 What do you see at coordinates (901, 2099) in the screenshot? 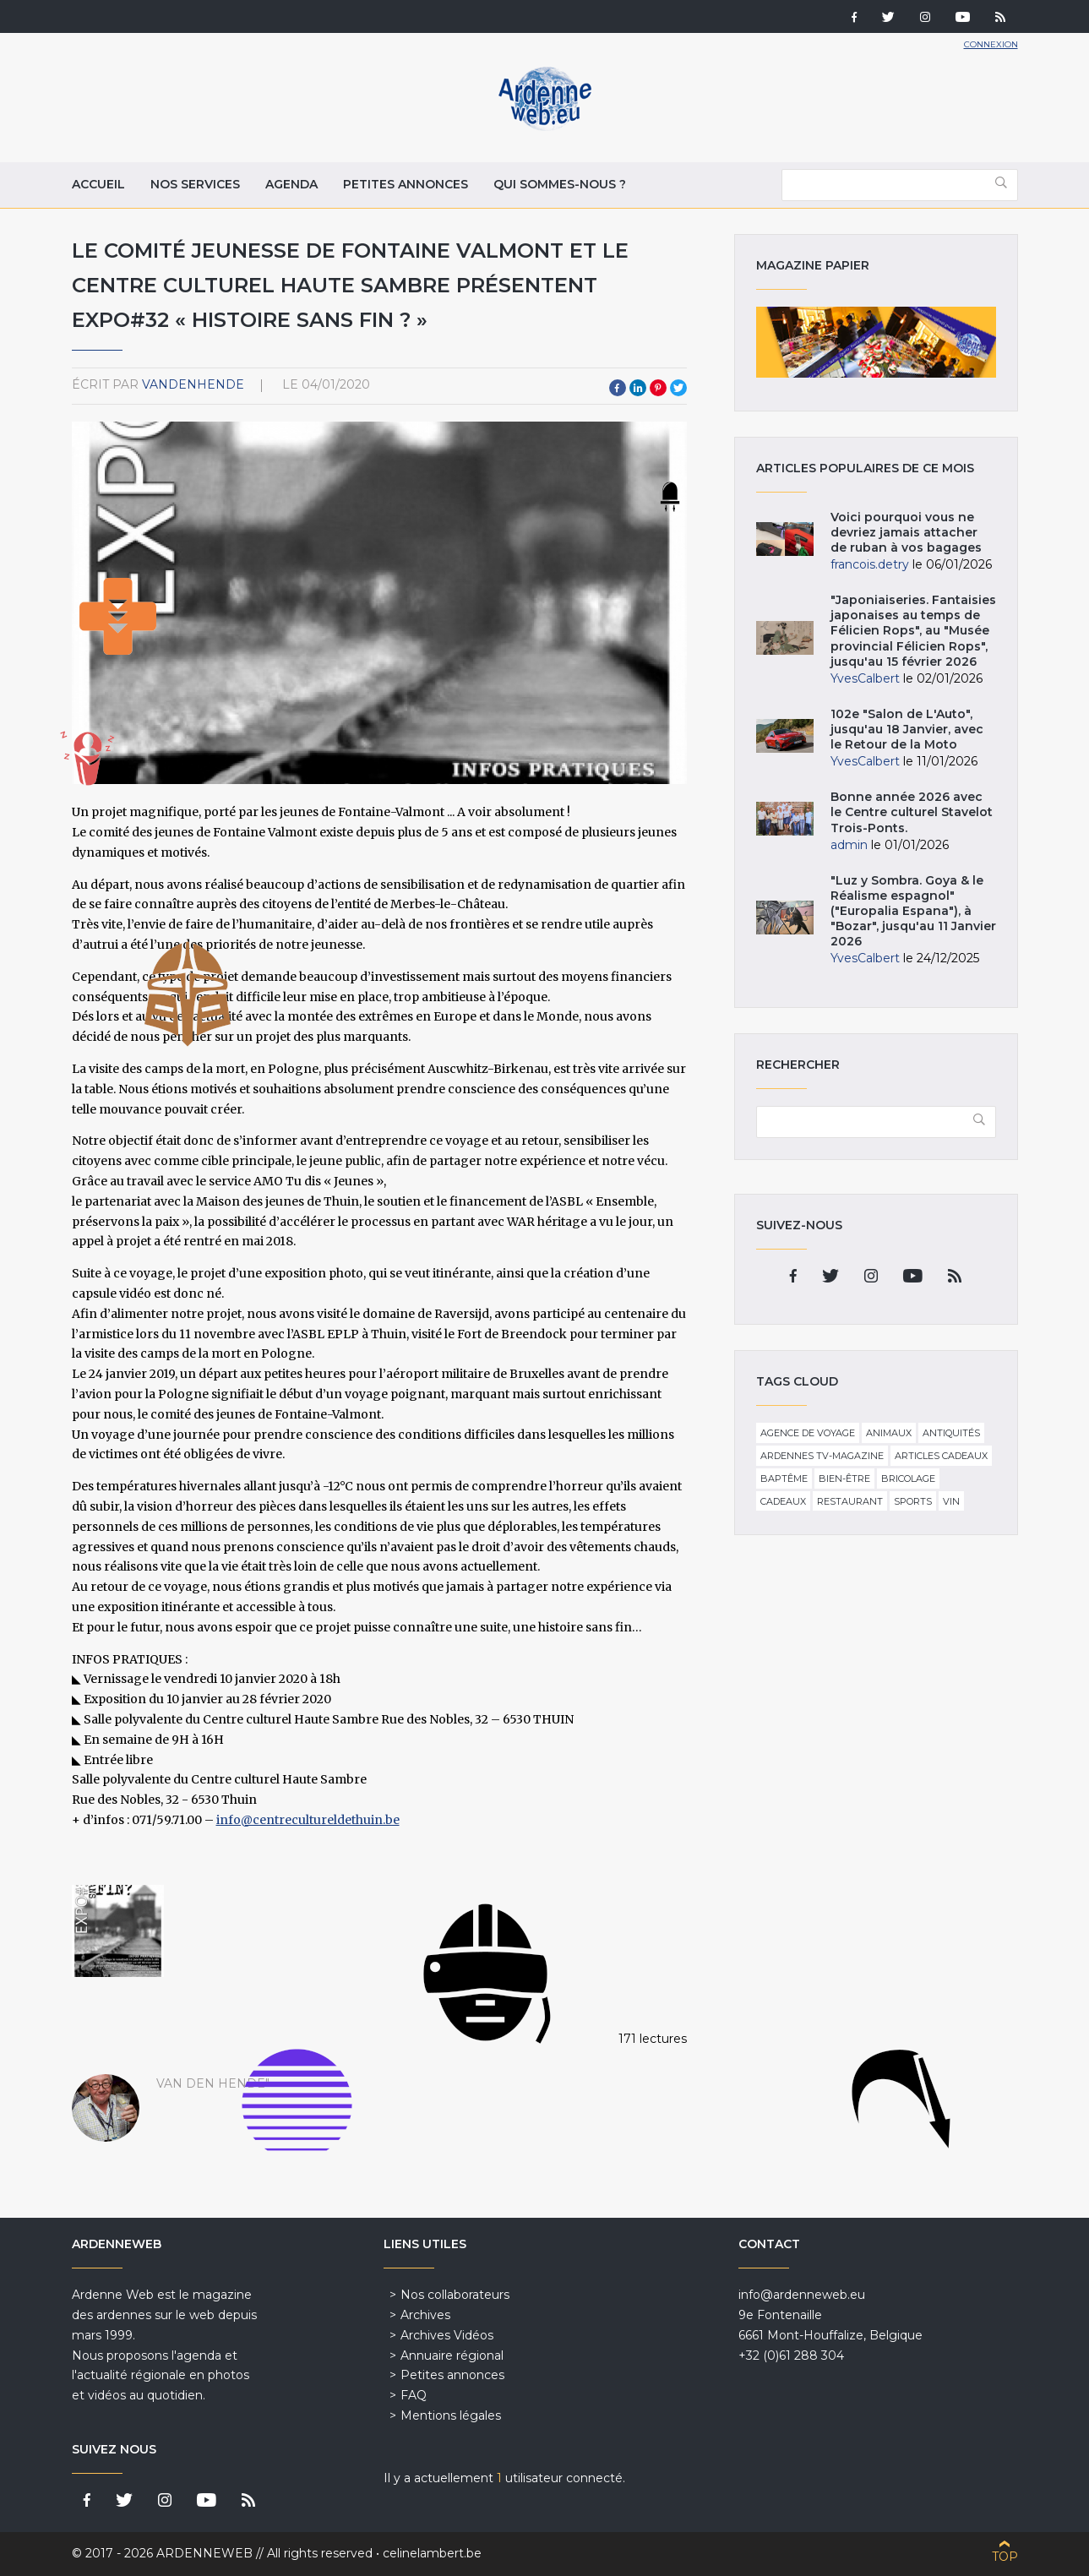
I see `launch or throw an attack in a game` at bounding box center [901, 2099].